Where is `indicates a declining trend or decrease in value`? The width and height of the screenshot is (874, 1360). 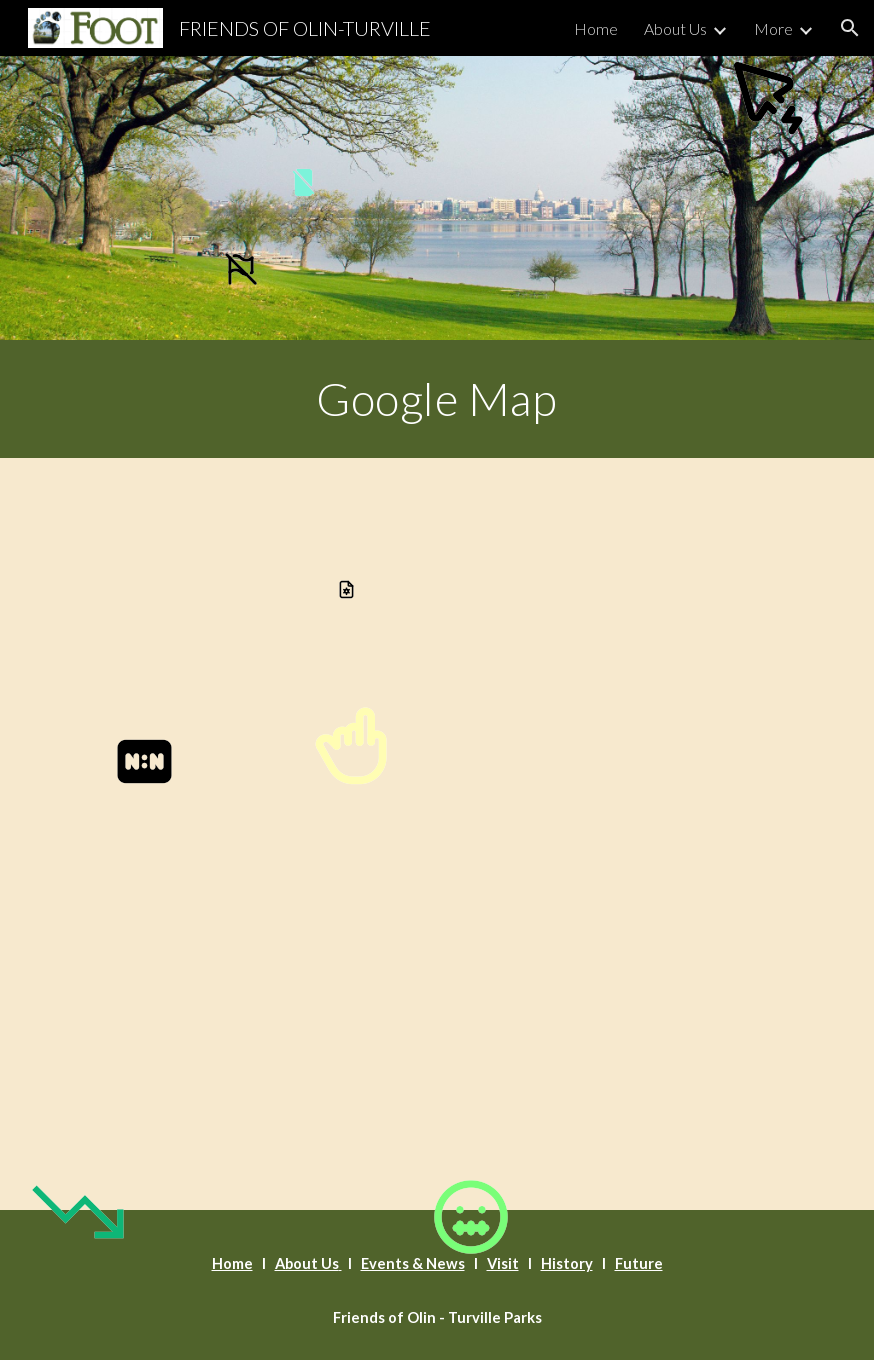 indicates a declining trend or decrease in value is located at coordinates (78, 1212).